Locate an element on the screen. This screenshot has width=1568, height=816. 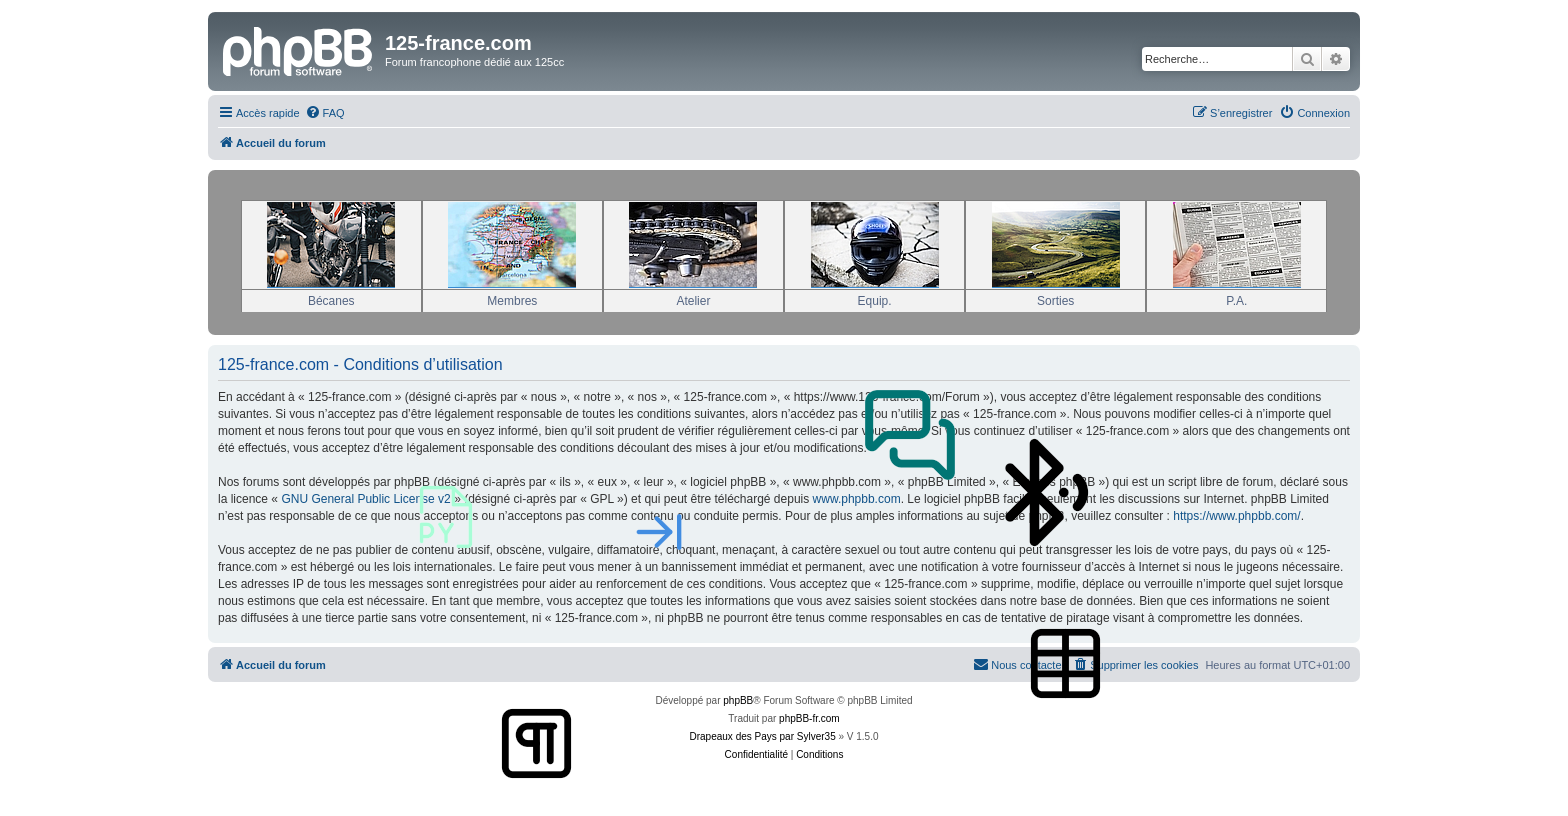
toggle paragraph formatting marks is located at coordinates (536, 743).